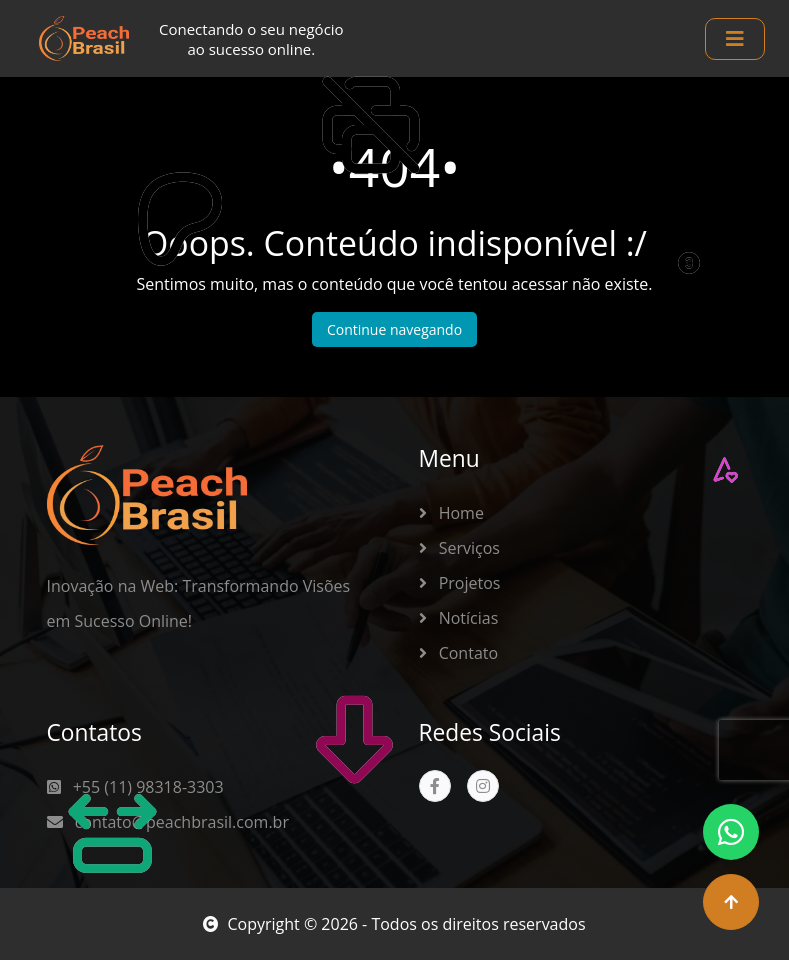  I want to click on navigate to a favorite or saved location, so click(724, 469).